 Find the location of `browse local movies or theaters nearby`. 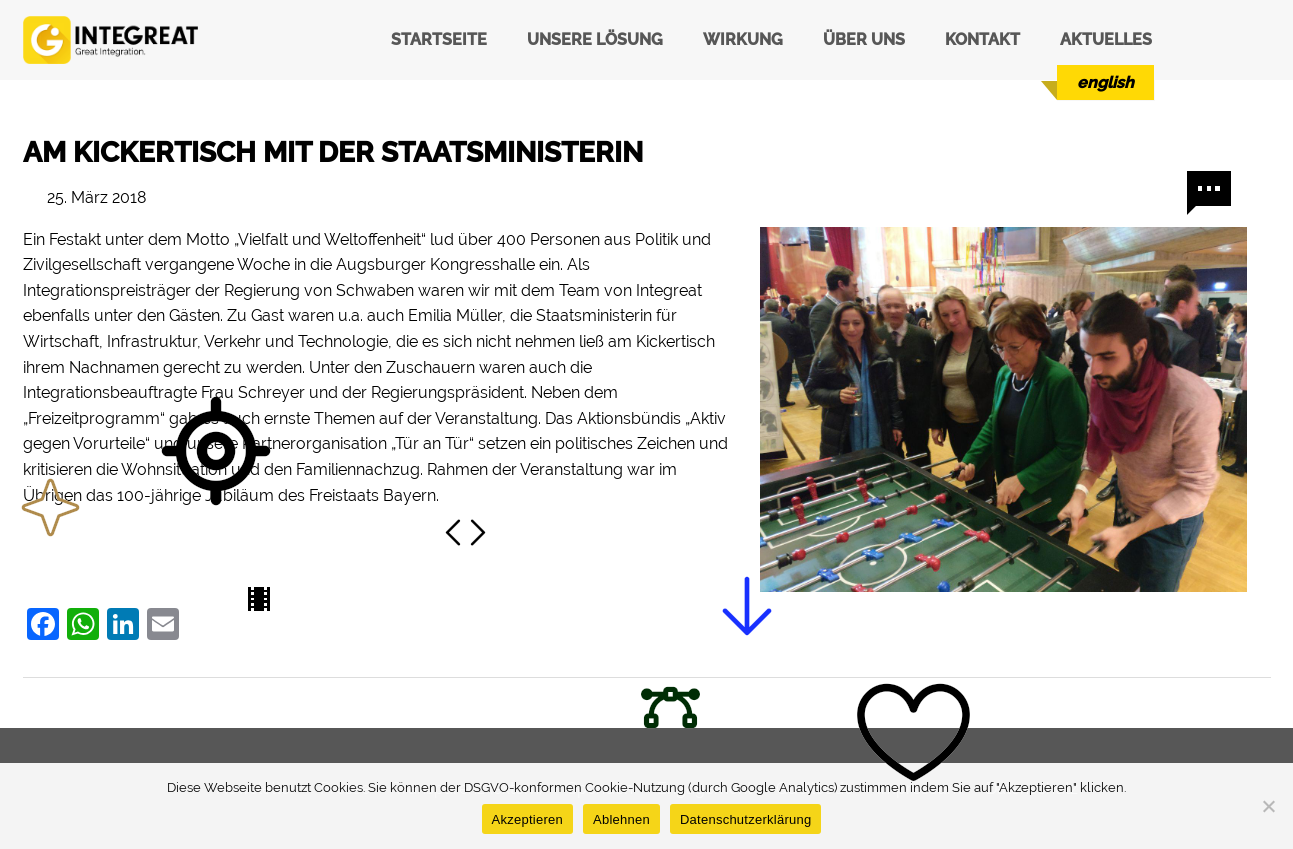

browse local movies or theaters nearby is located at coordinates (259, 599).